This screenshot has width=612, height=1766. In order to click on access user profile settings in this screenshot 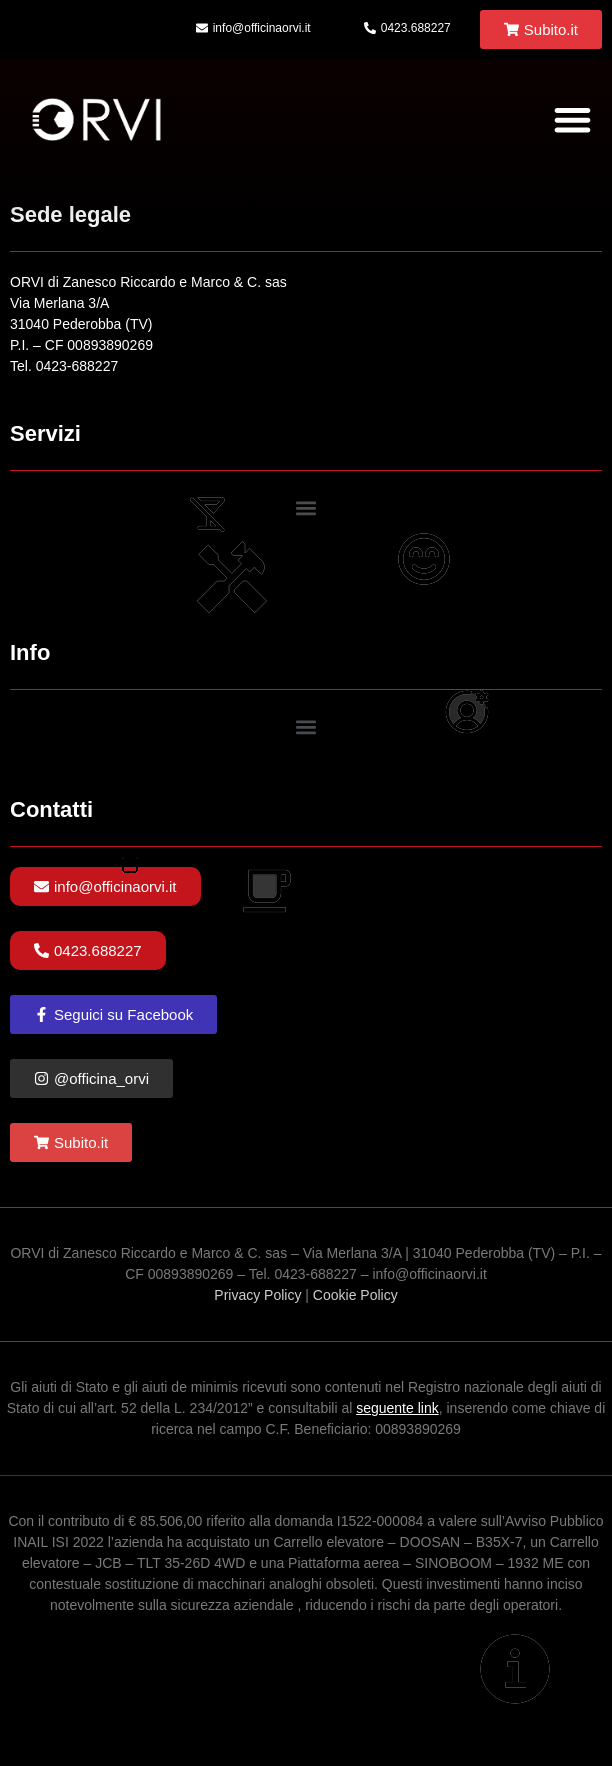, I will do `click(467, 712)`.